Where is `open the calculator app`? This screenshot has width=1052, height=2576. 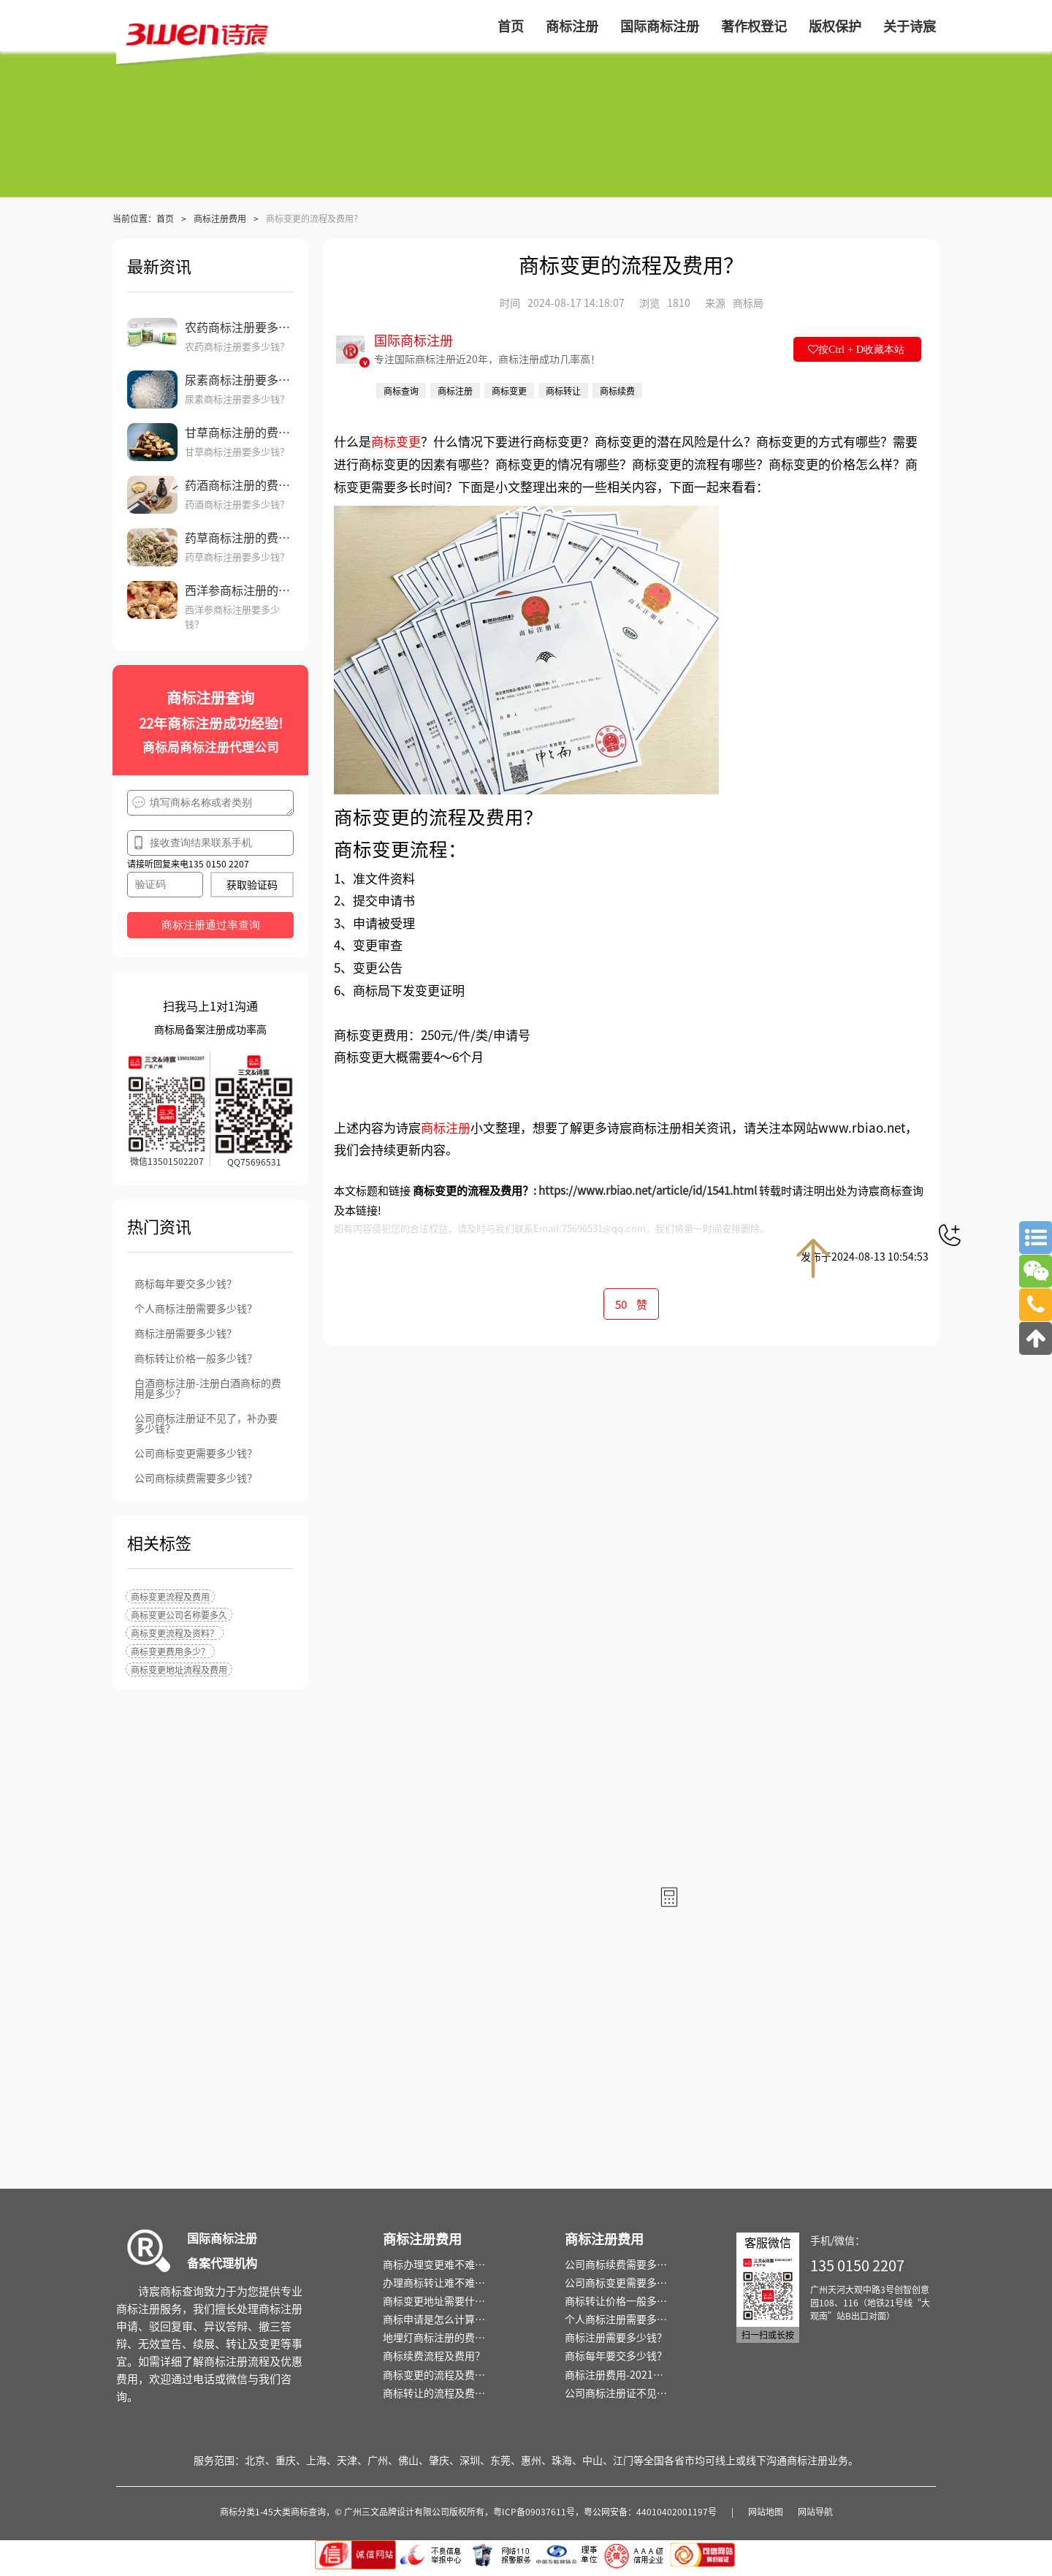 open the calculator app is located at coordinates (669, 1897).